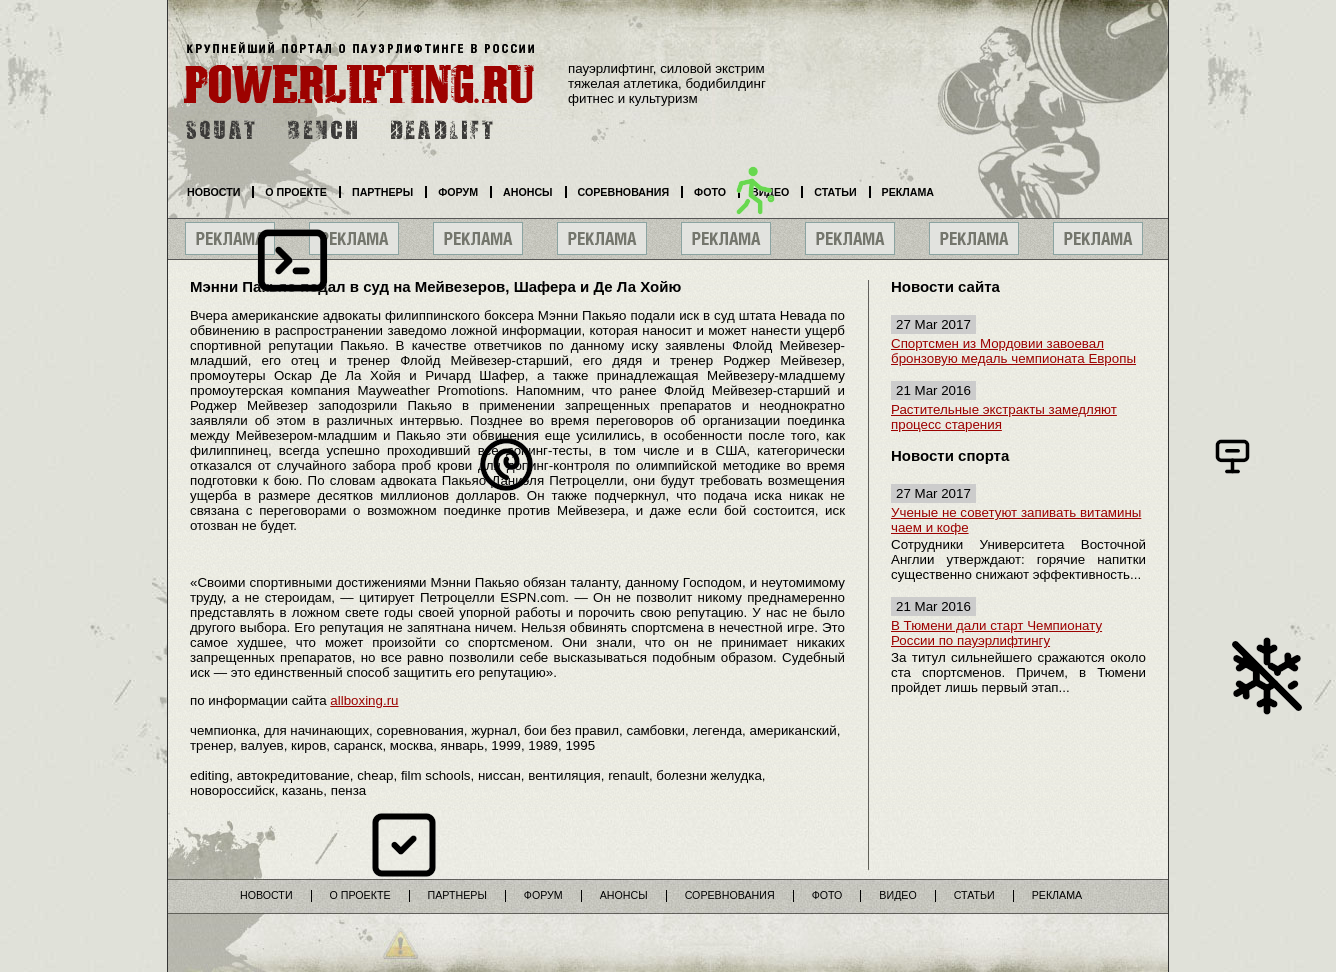 The height and width of the screenshot is (972, 1336). What do you see at coordinates (292, 260) in the screenshot?
I see `open command line terminal` at bounding box center [292, 260].